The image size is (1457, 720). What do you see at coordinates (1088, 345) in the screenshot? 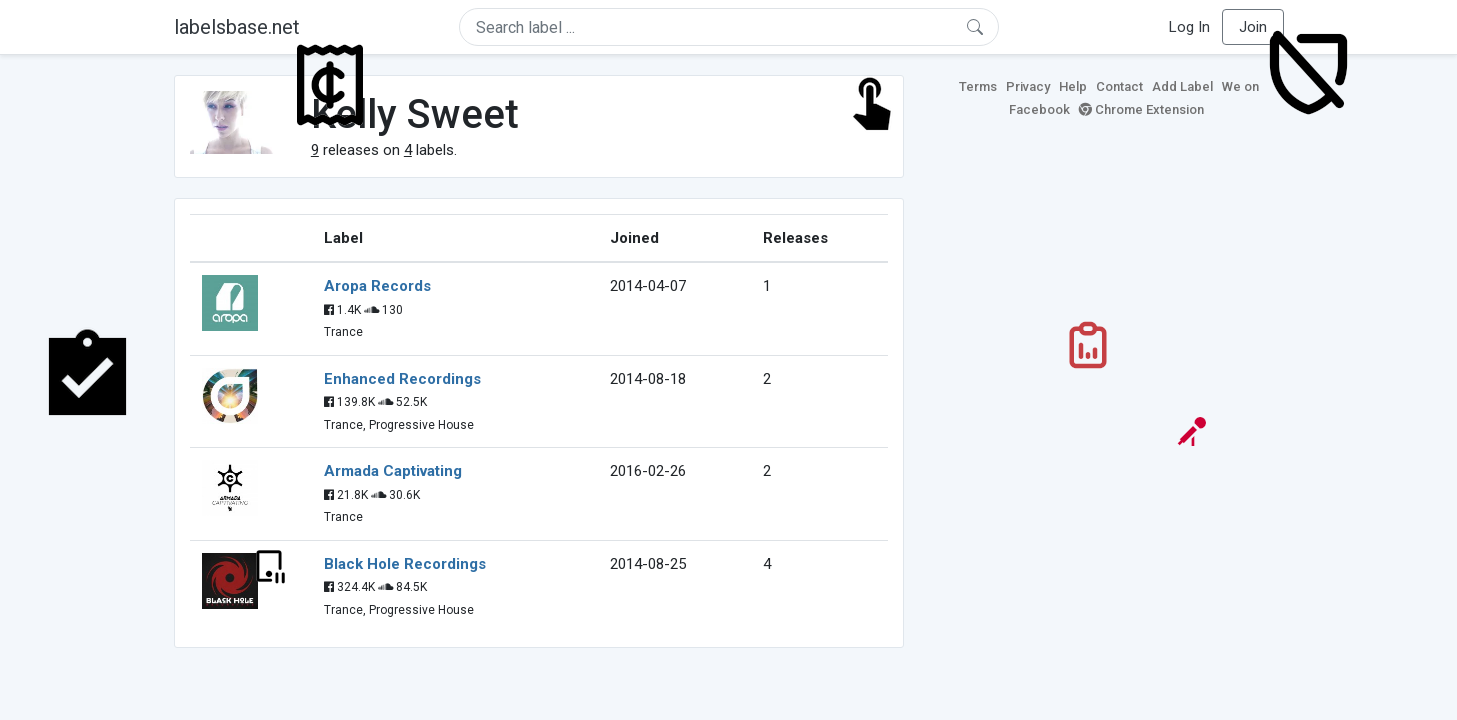
I see `view analytics report` at bounding box center [1088, 345].